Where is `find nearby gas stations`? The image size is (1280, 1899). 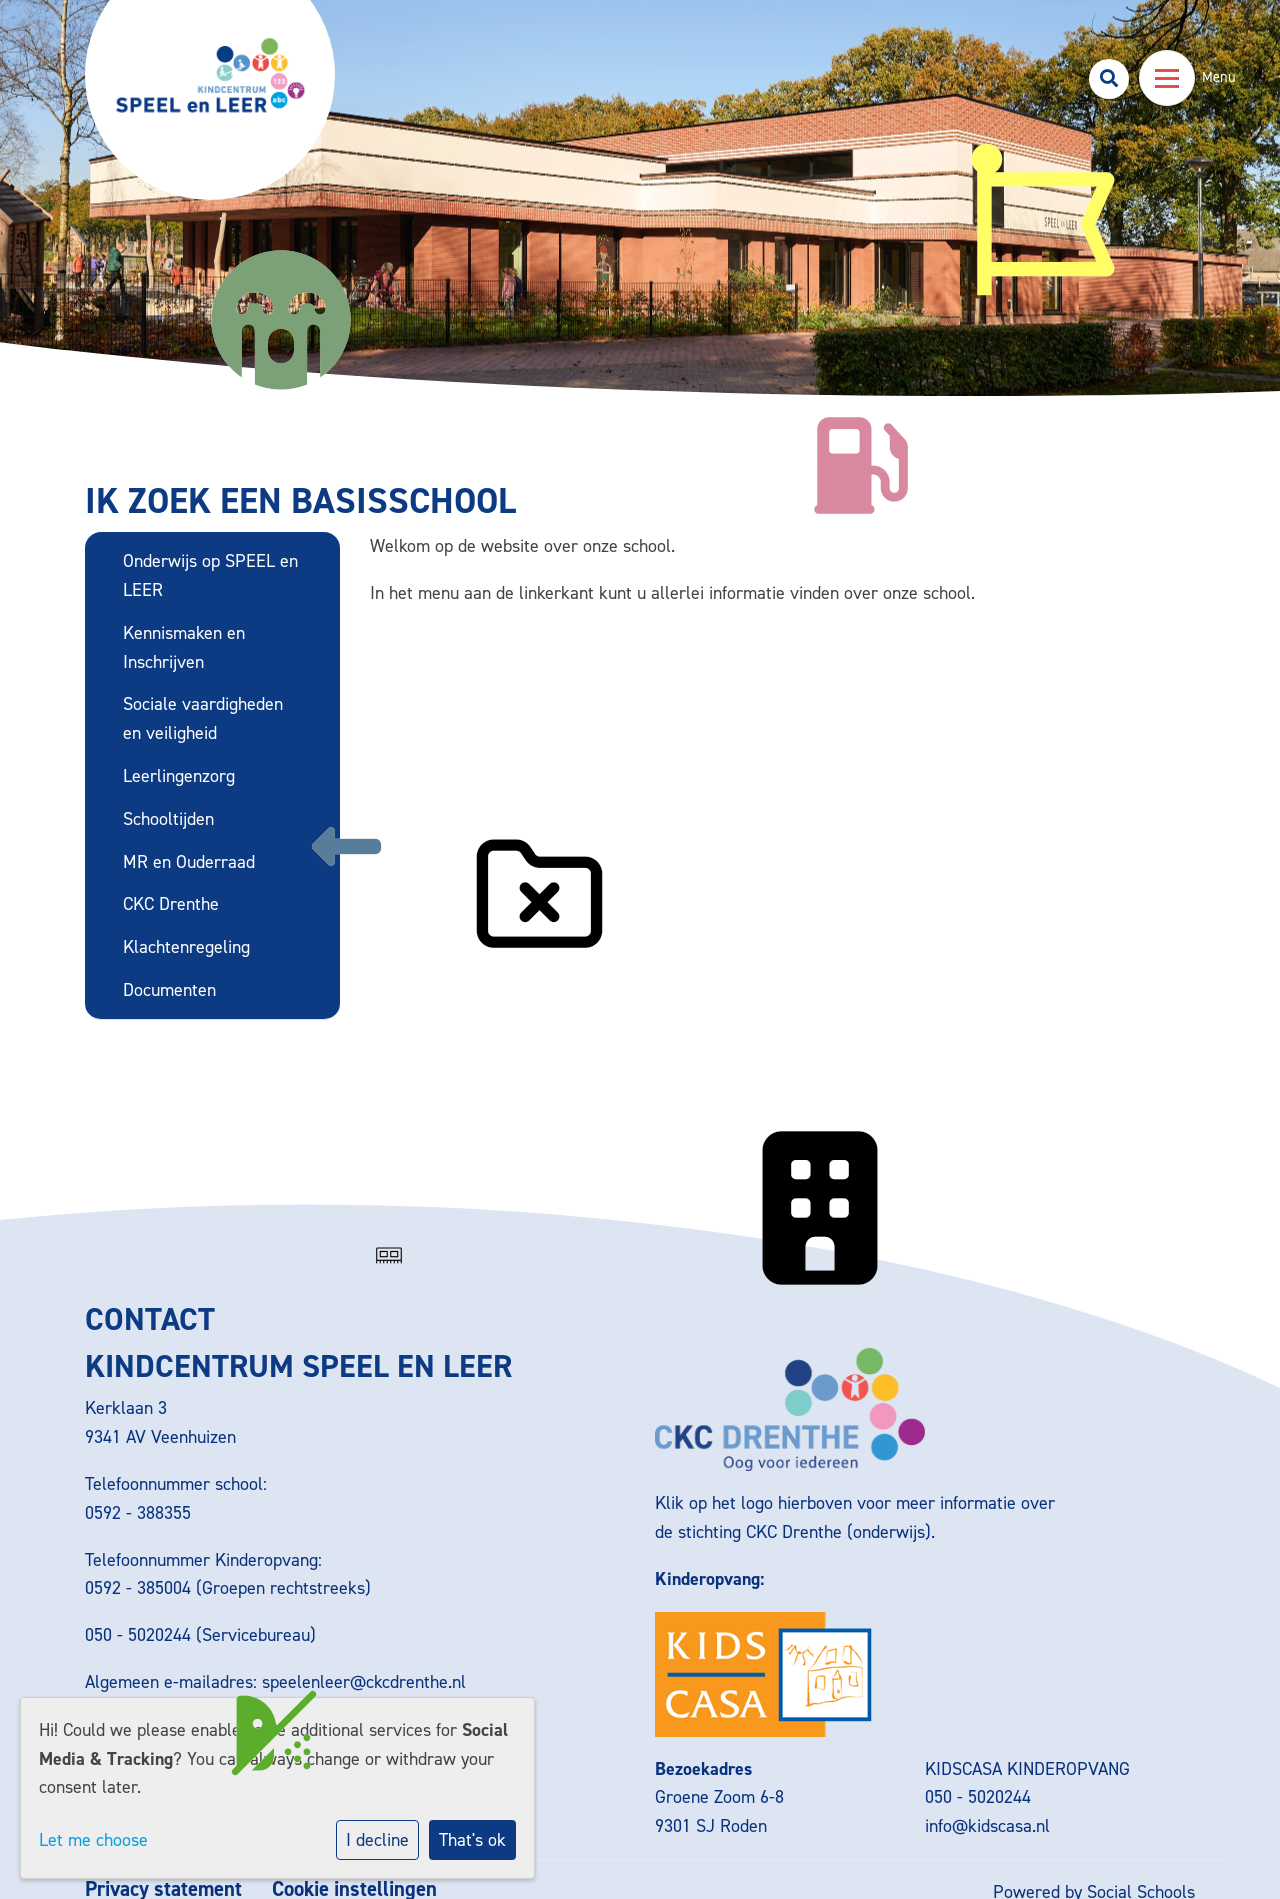 find nearby gas stations is located at coordinates (859, 465).